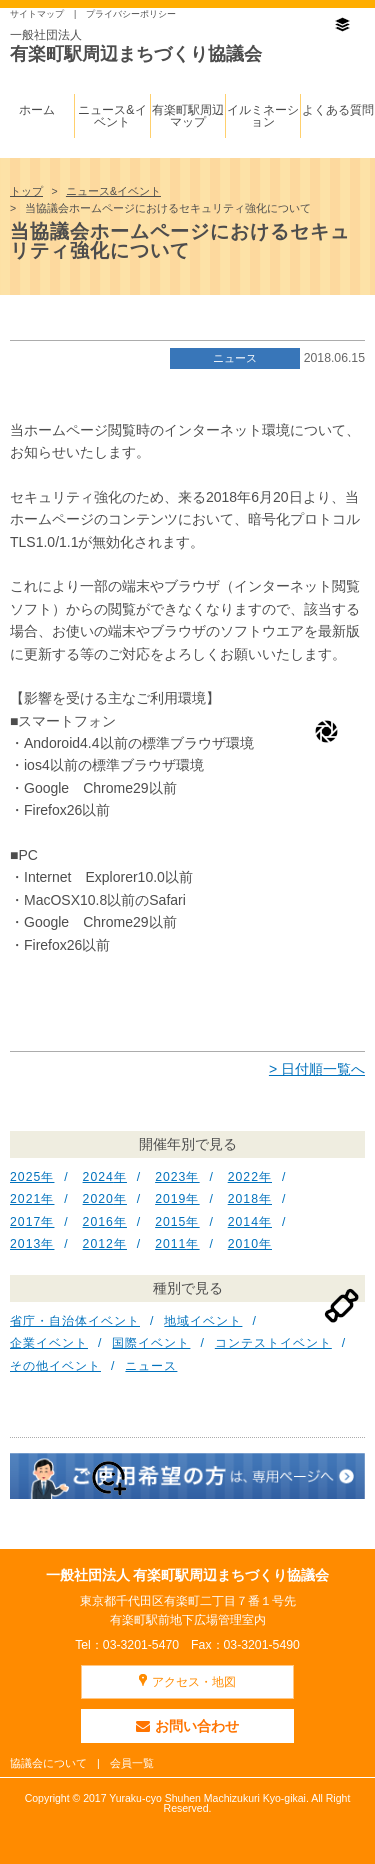  Describe the element at coordinates (342, 24) in the screenshot. I see `view or manage layers` at that location.